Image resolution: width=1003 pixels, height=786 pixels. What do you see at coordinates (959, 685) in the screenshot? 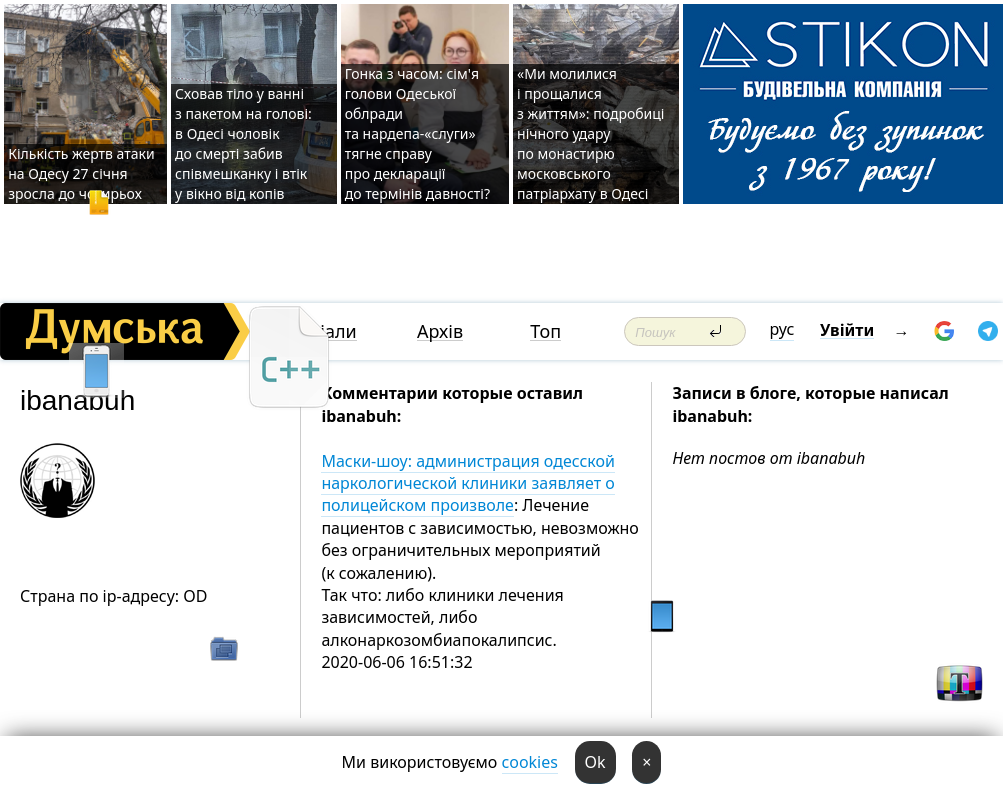
I see `access text and title generator tools` at bounding box center [959, 685].